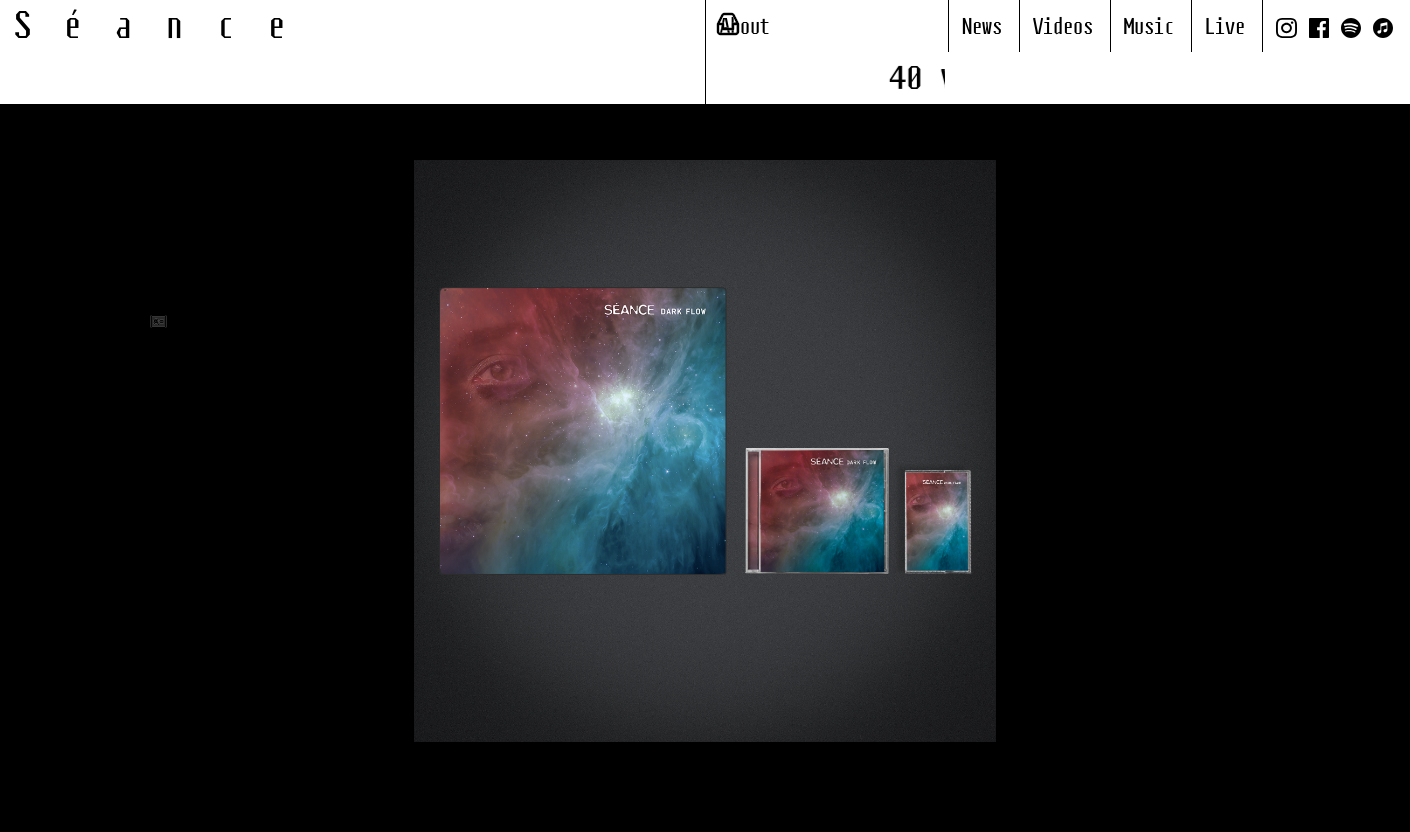  What do you see at coordinates (158, 321) in the screenshot?
I see `view your profile or identification details` at bounding box center [158, 321].